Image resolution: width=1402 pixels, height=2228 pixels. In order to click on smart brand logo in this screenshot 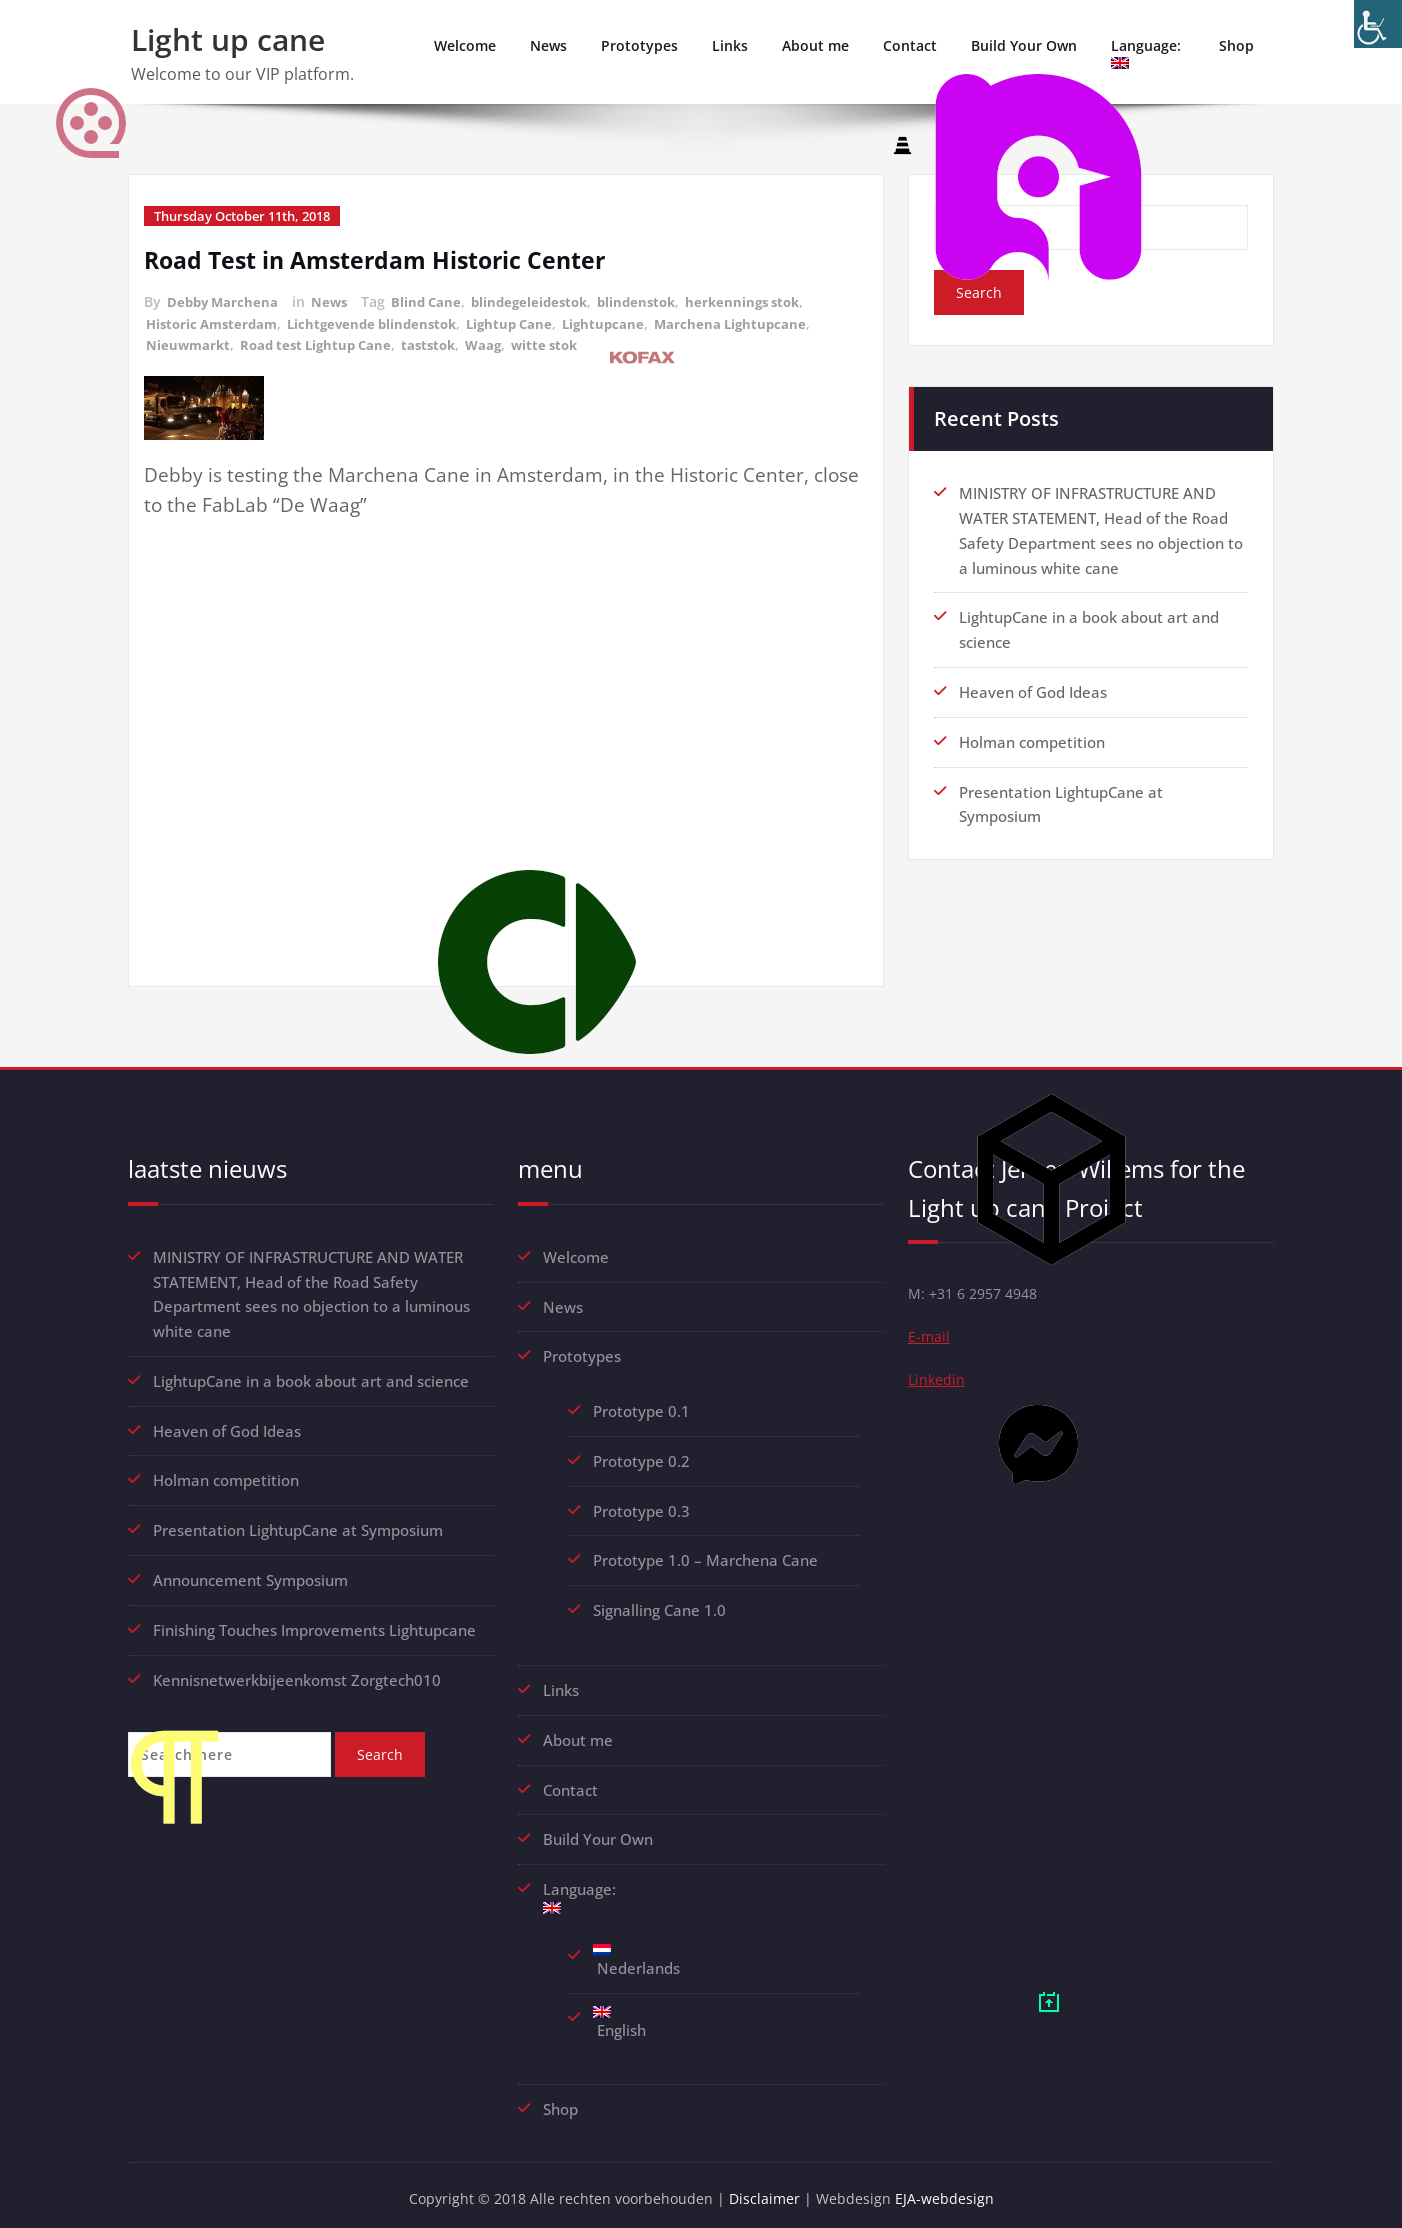, I will do `click(537, 962)`.